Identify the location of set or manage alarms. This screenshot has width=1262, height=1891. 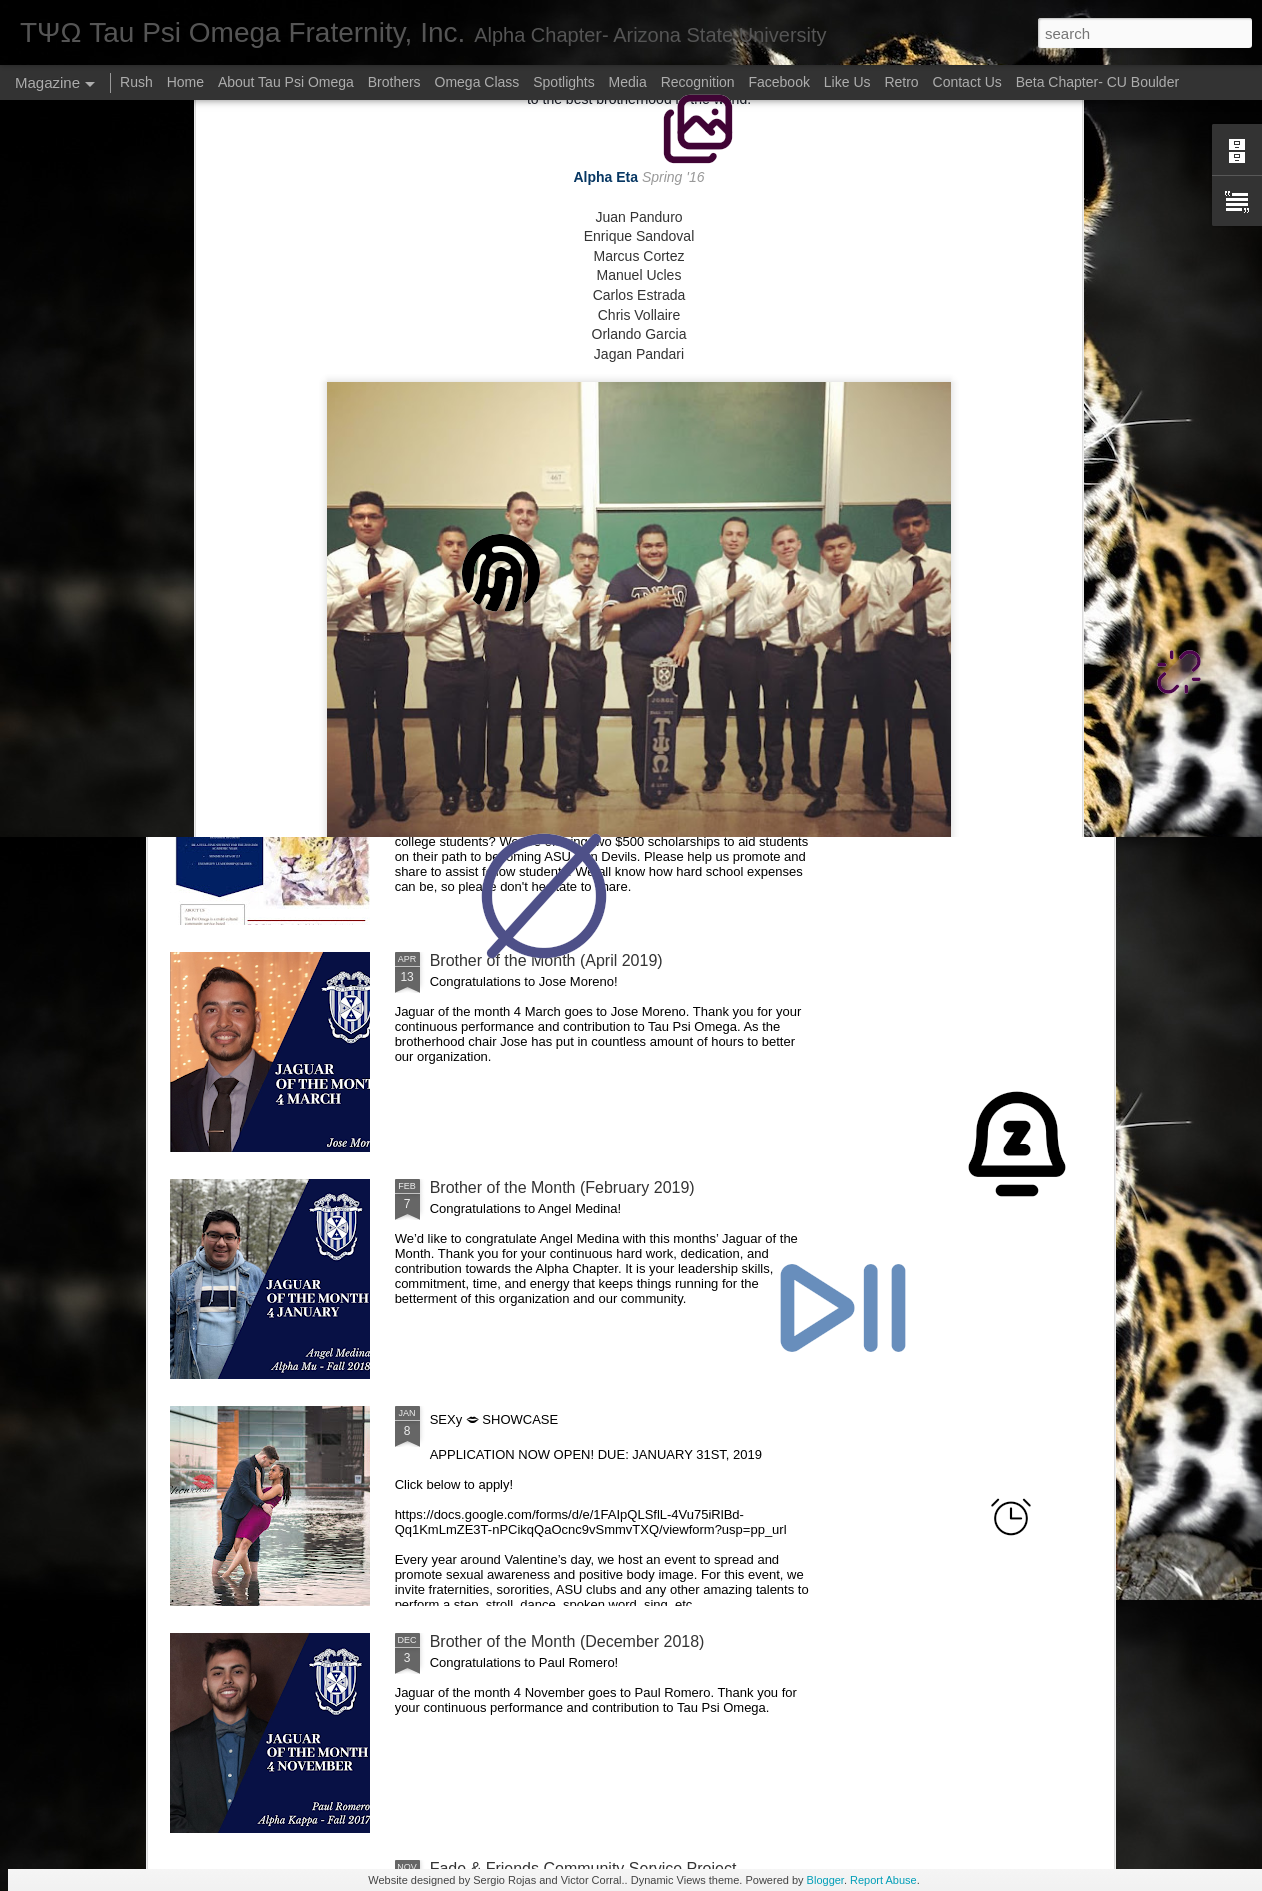
(1011, 1517).